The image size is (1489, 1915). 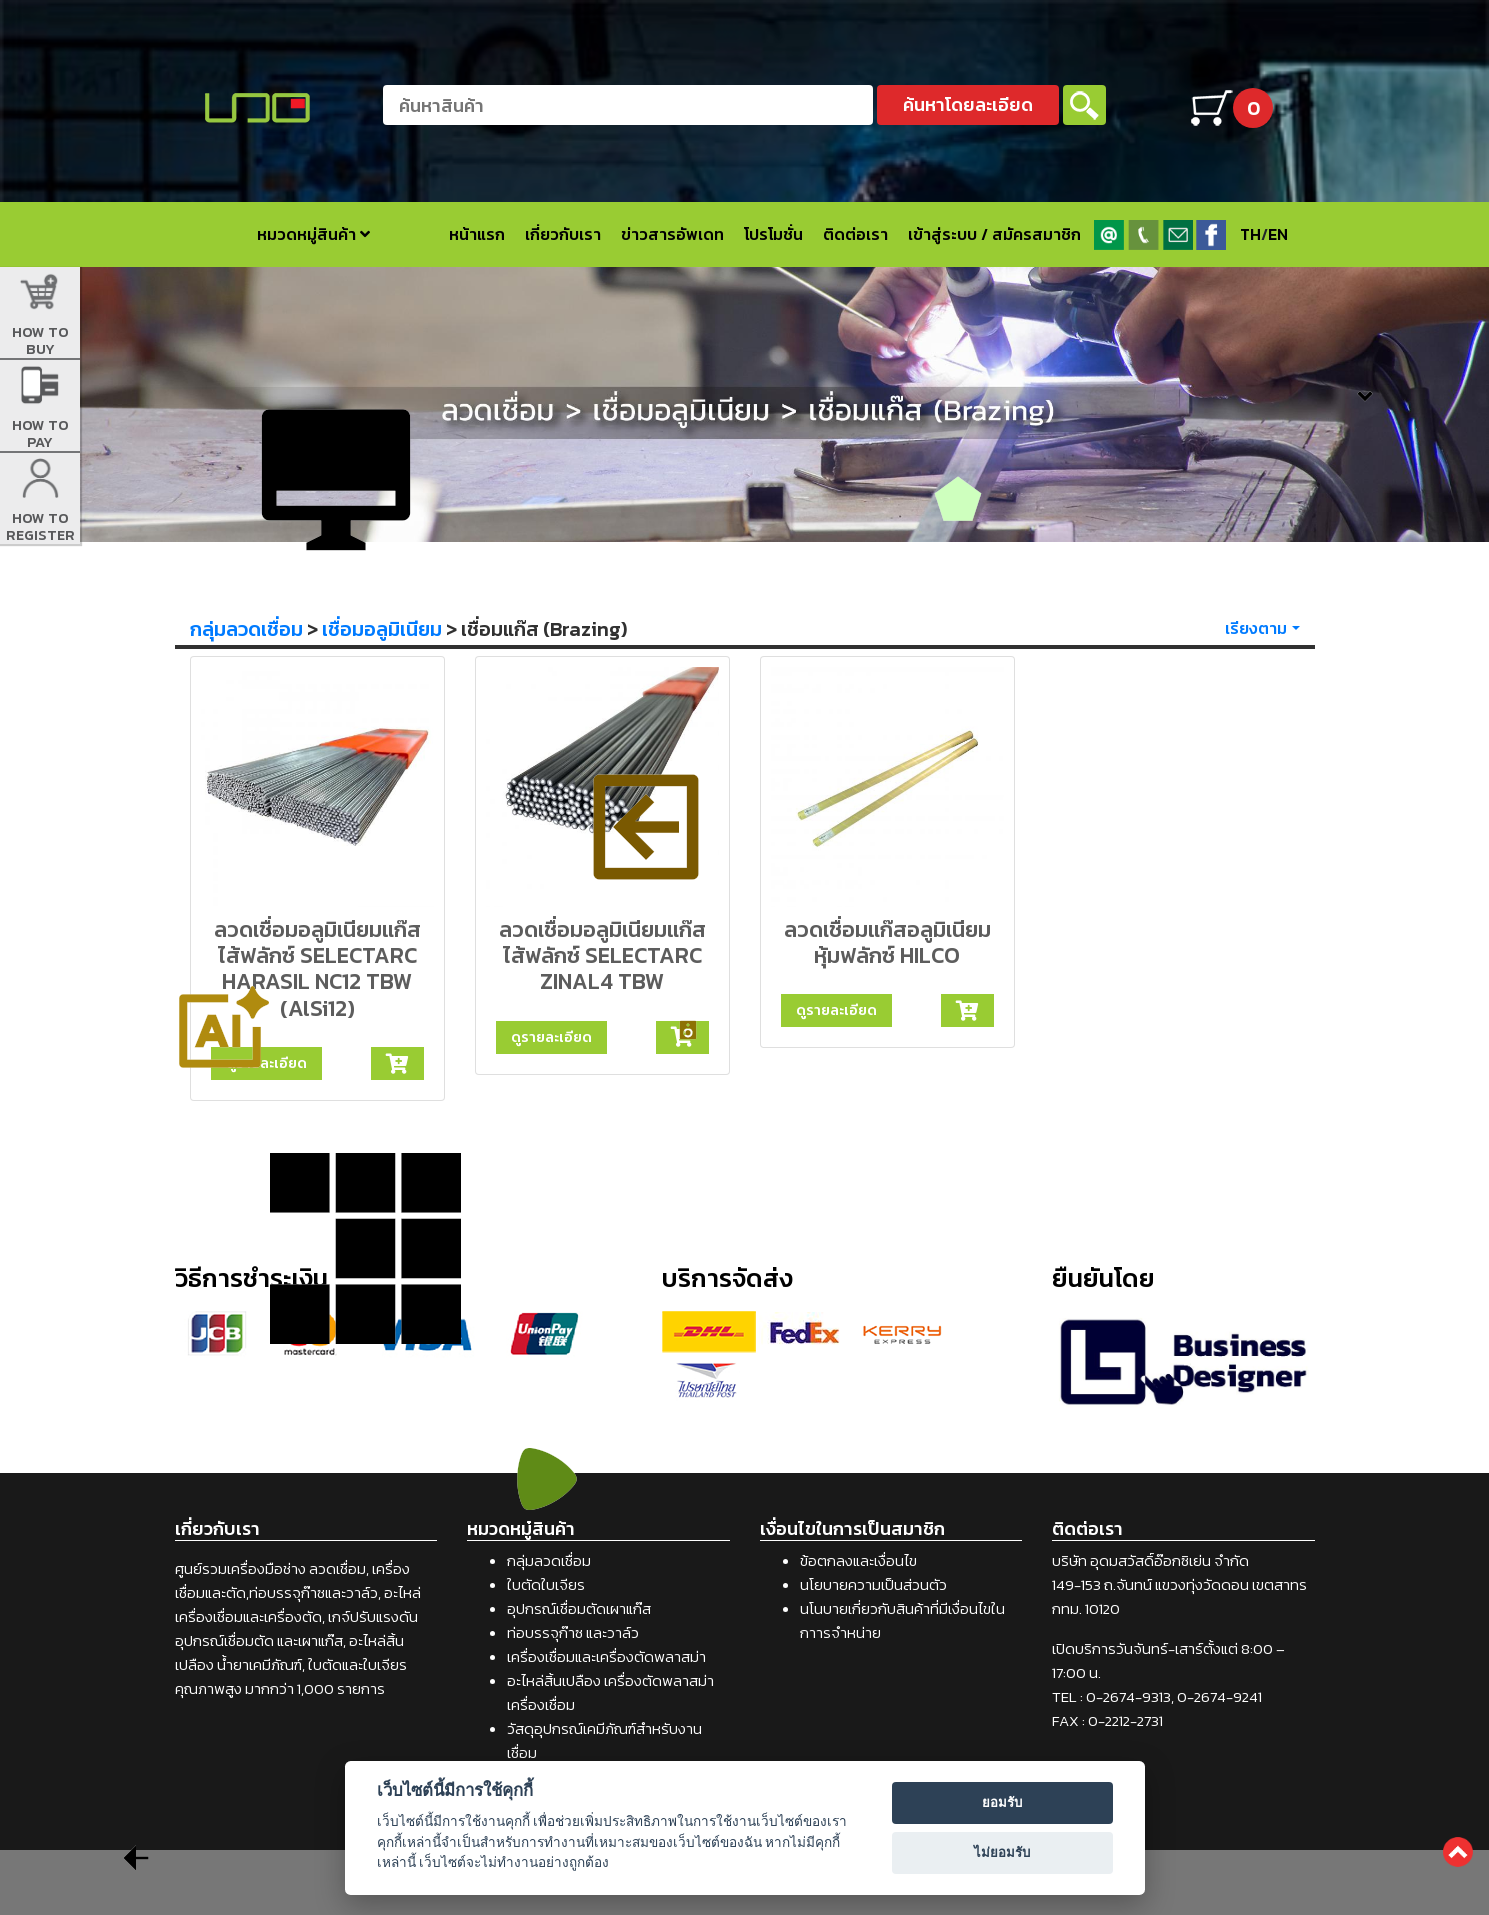 What do you see at coordinates (365, 1248) in the screenshot?
I see `pnpm package manager logo` at bounding box center [365, 1248].